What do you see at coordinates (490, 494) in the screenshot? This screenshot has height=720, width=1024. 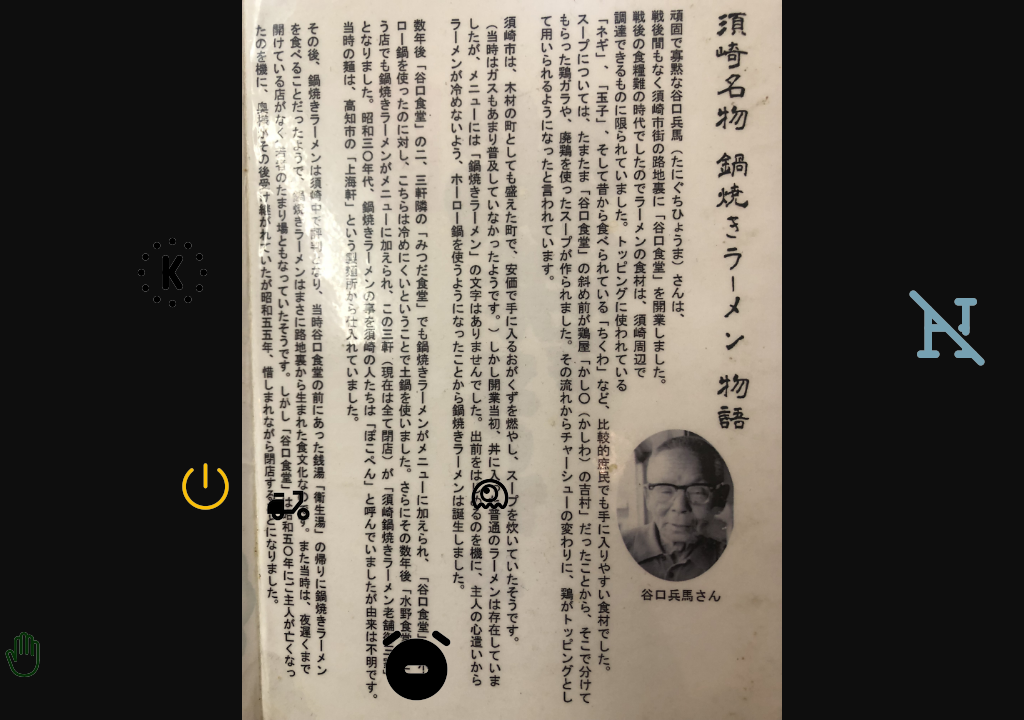 I see `livewire framework branding` at bounding box center [490, 494].